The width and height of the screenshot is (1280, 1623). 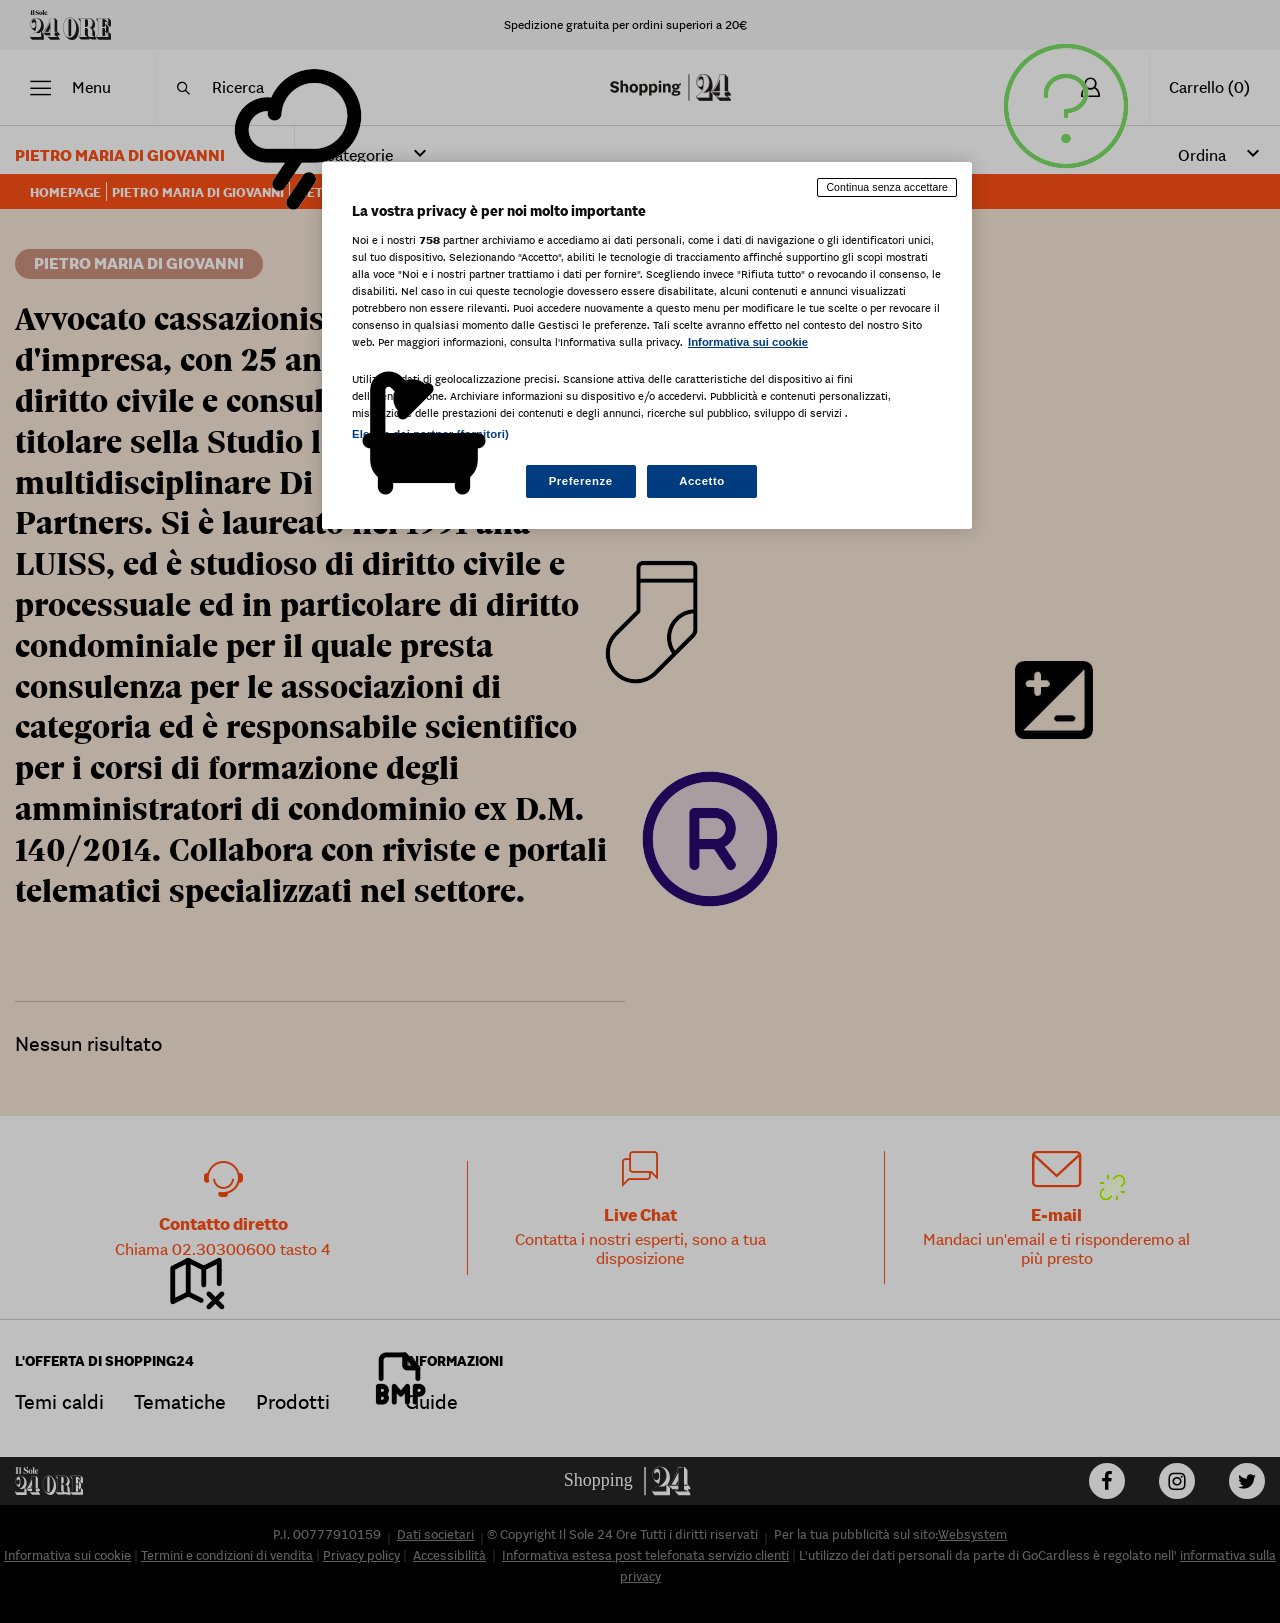 I want to click on adjust camera ISO sensitivity settings, so click(x=1054, y=700).